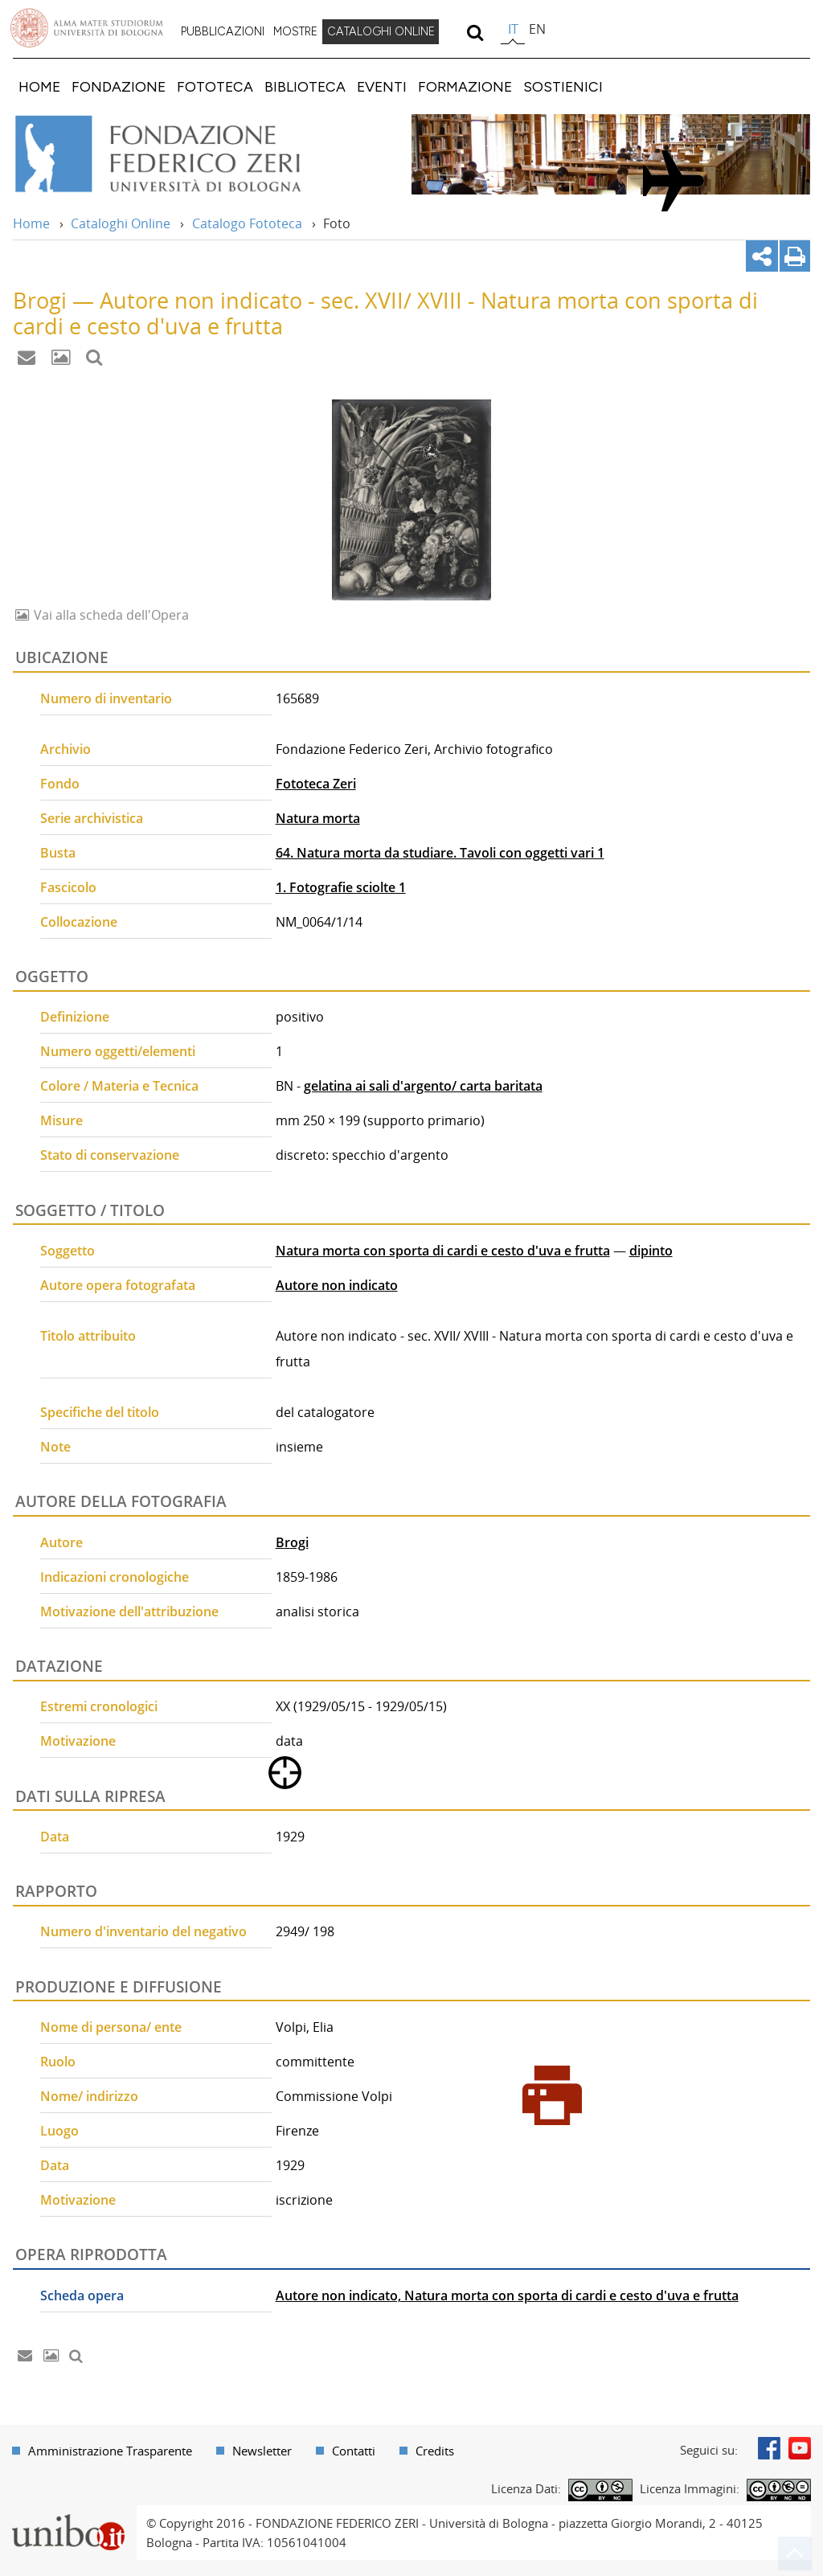  Describe the element at coordinates (285, 1772) in the screenshot. I see `set or view target goals` at that location.